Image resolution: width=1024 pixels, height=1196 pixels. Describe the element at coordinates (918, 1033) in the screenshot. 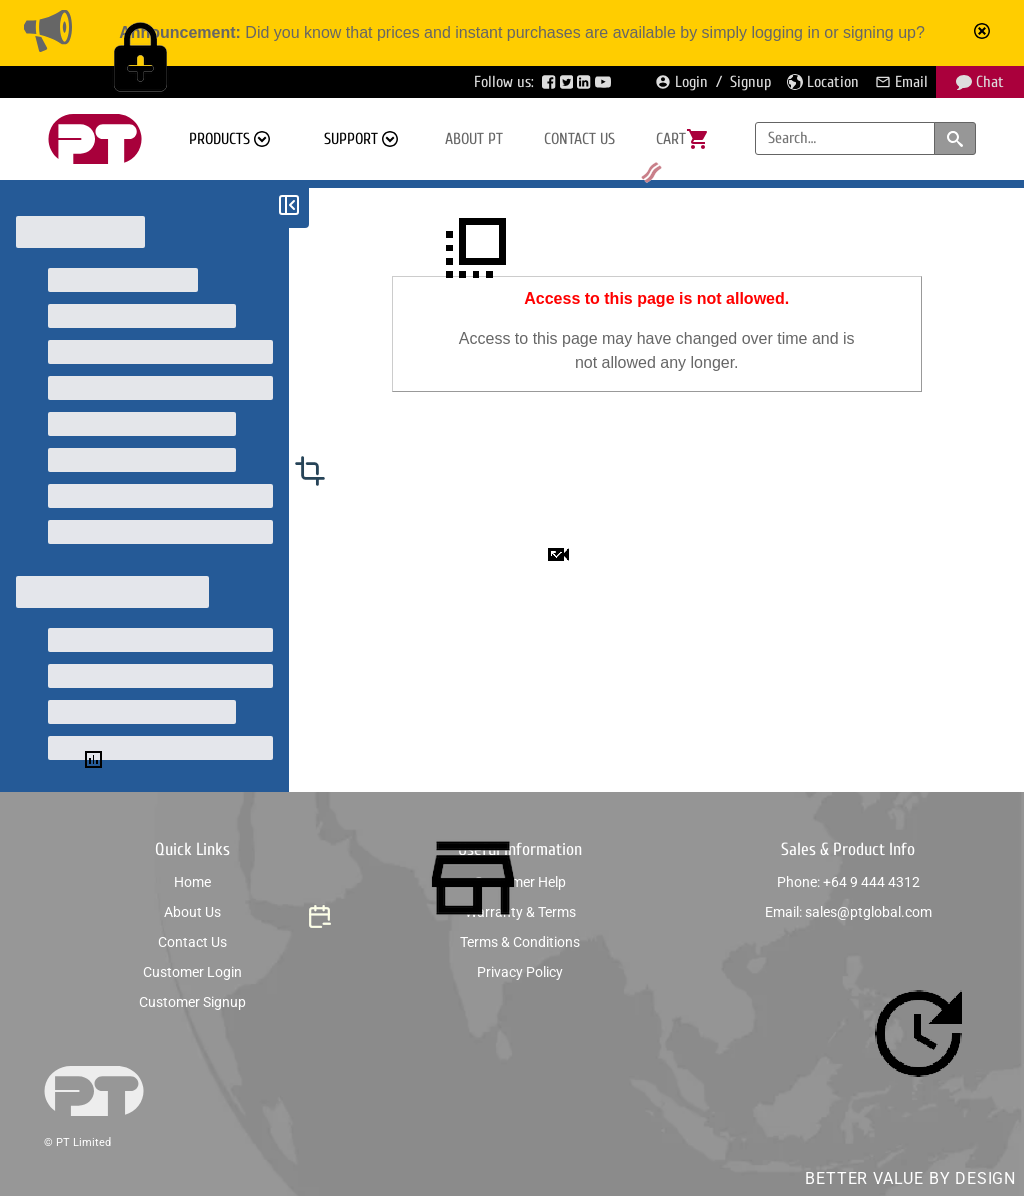

I see `check for updates` at that location.